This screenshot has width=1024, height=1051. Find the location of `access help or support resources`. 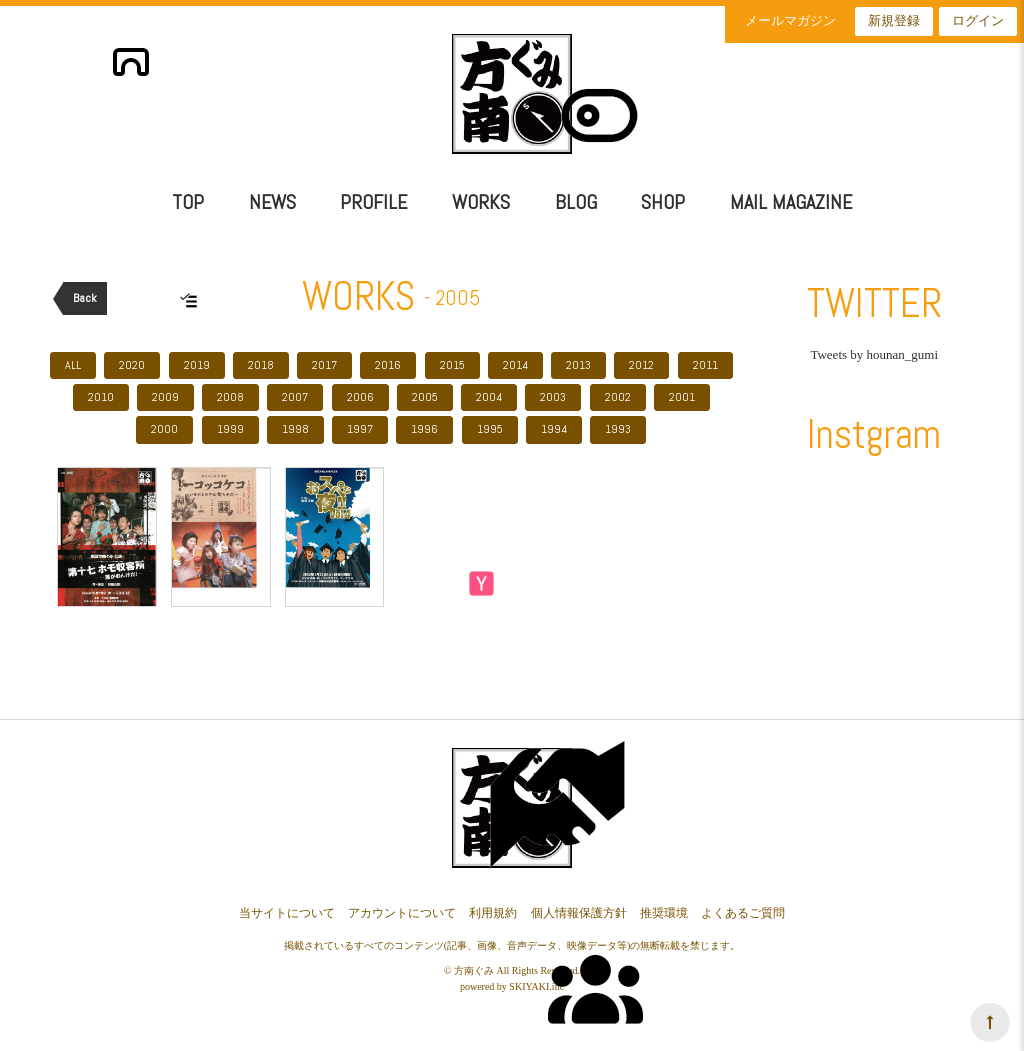

access help or support resources is located at coordinates (557, 800).